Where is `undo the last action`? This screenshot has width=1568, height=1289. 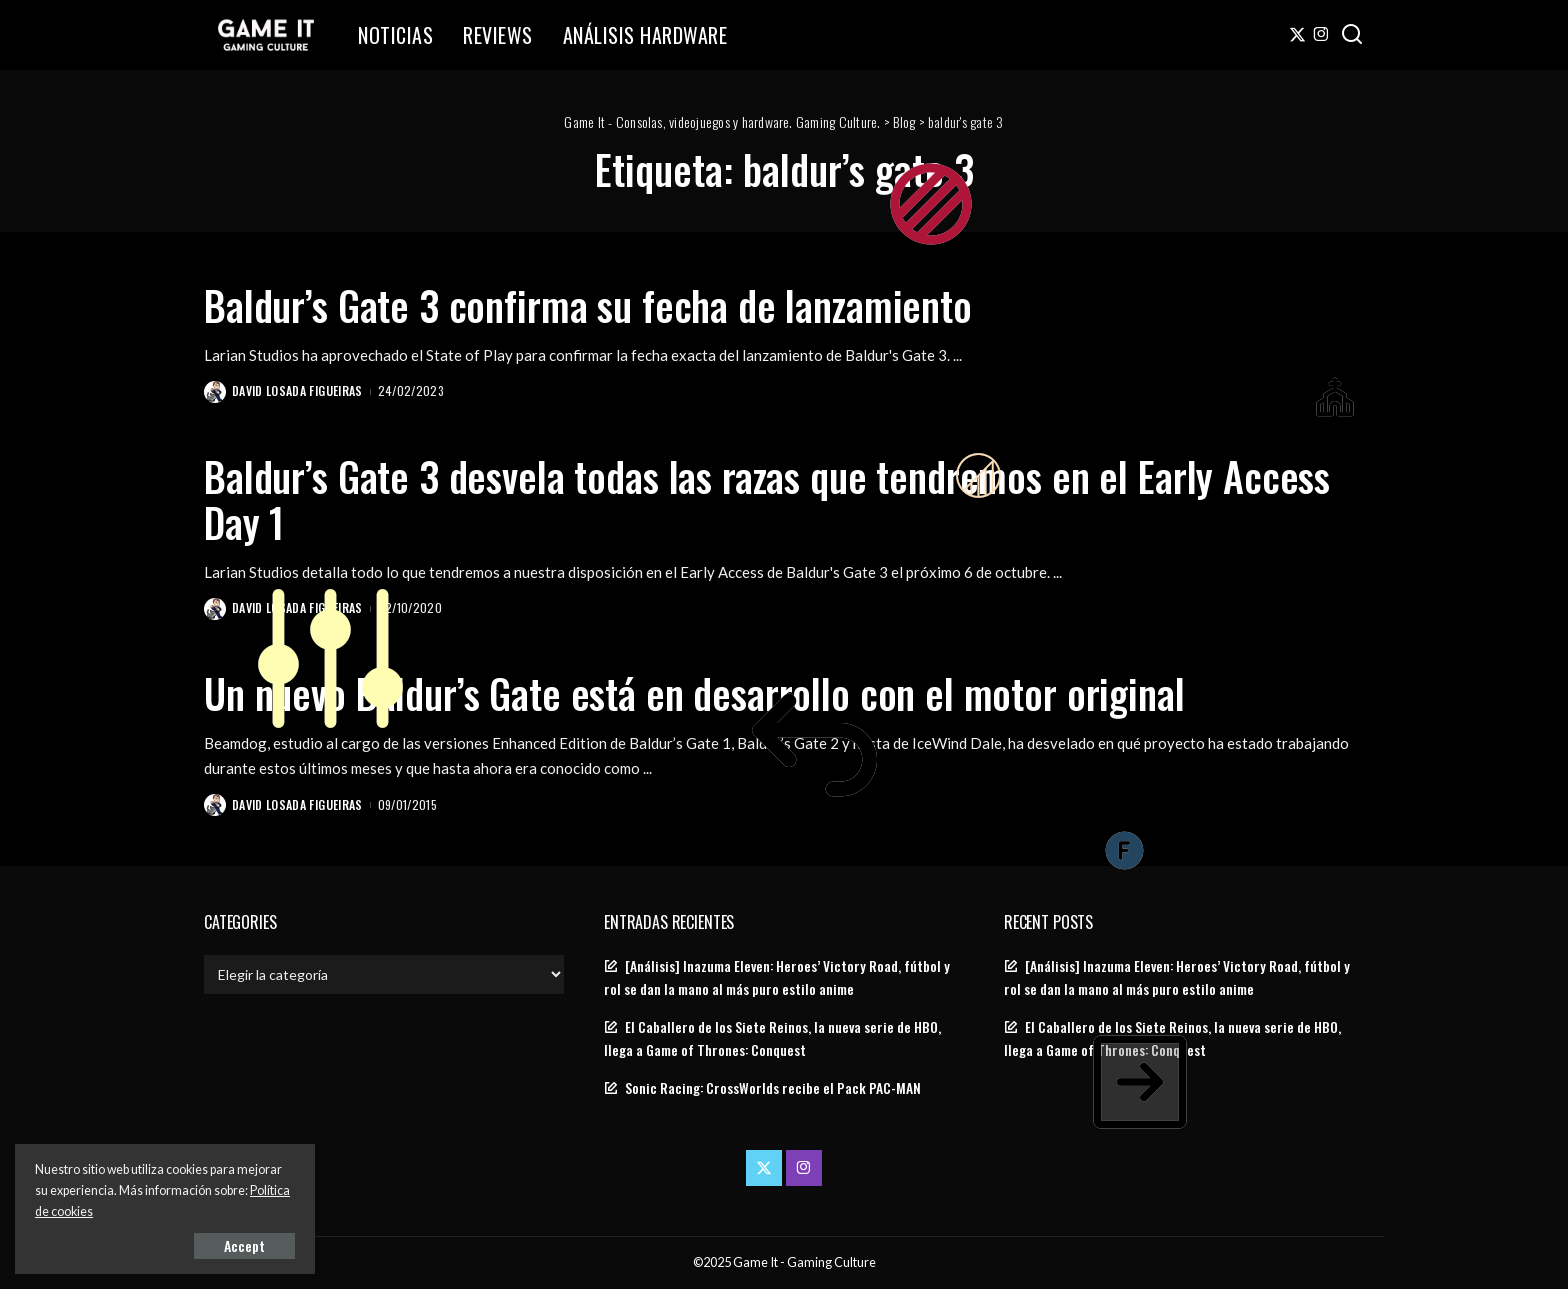 undo the last action is located at coordinates (811, 745).